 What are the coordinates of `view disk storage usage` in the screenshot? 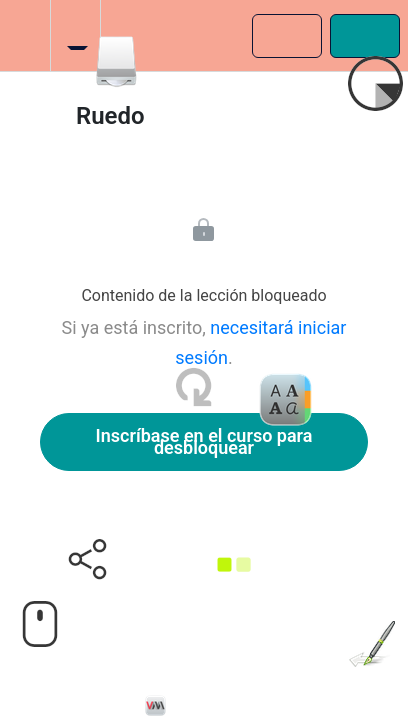 It's located at (375, 83).